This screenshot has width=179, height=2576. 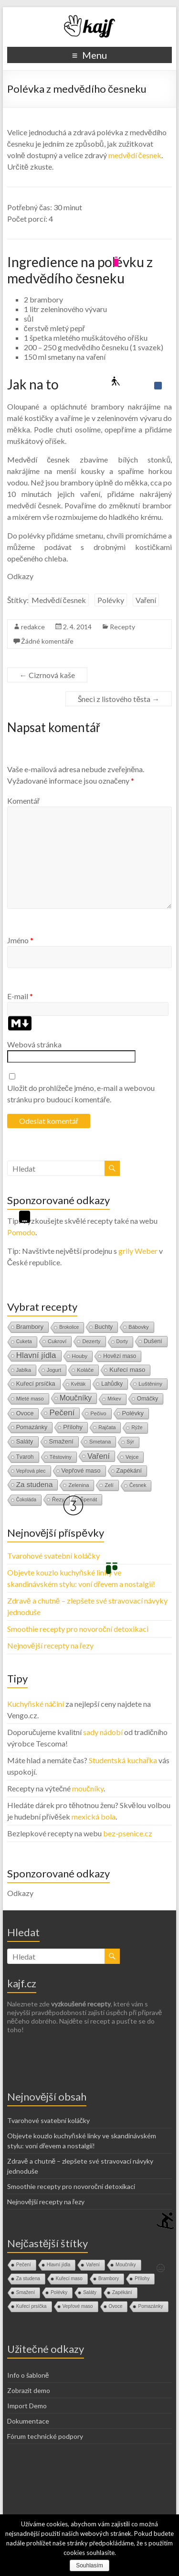 What do you see at coordinates (20, 1023) in the screenshot?
I see `format text using markdown` at bounding box center [20, 1023].